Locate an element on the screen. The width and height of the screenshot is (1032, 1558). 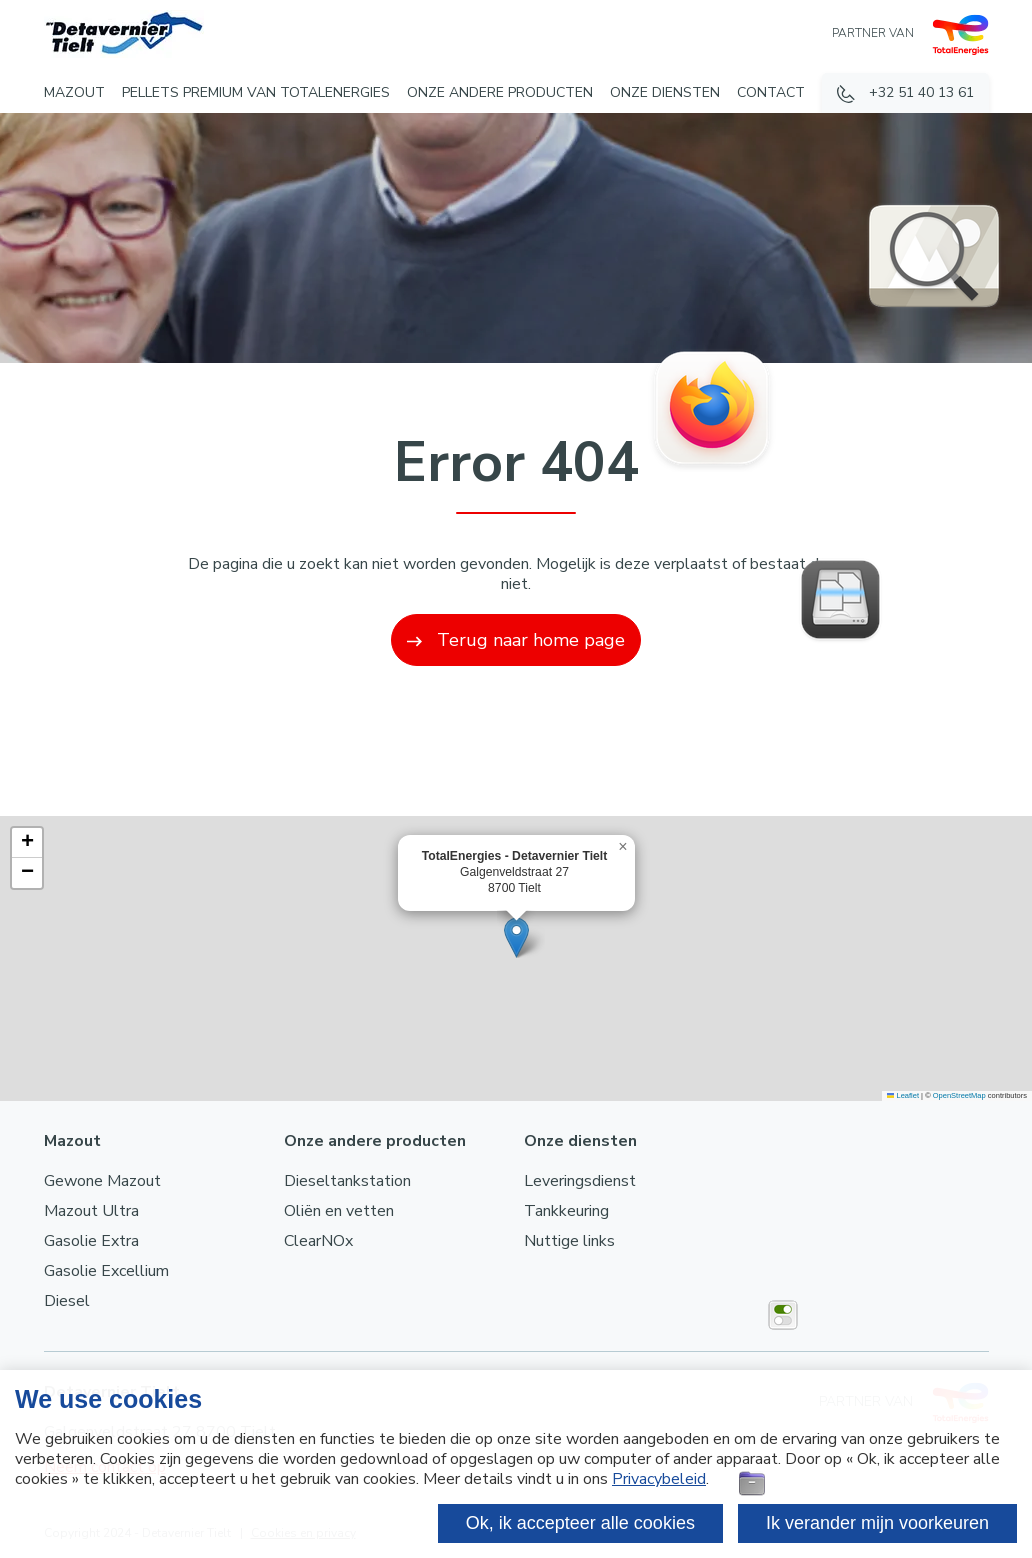
open unity tweak tool settings is located at coordinates (783, 1315).